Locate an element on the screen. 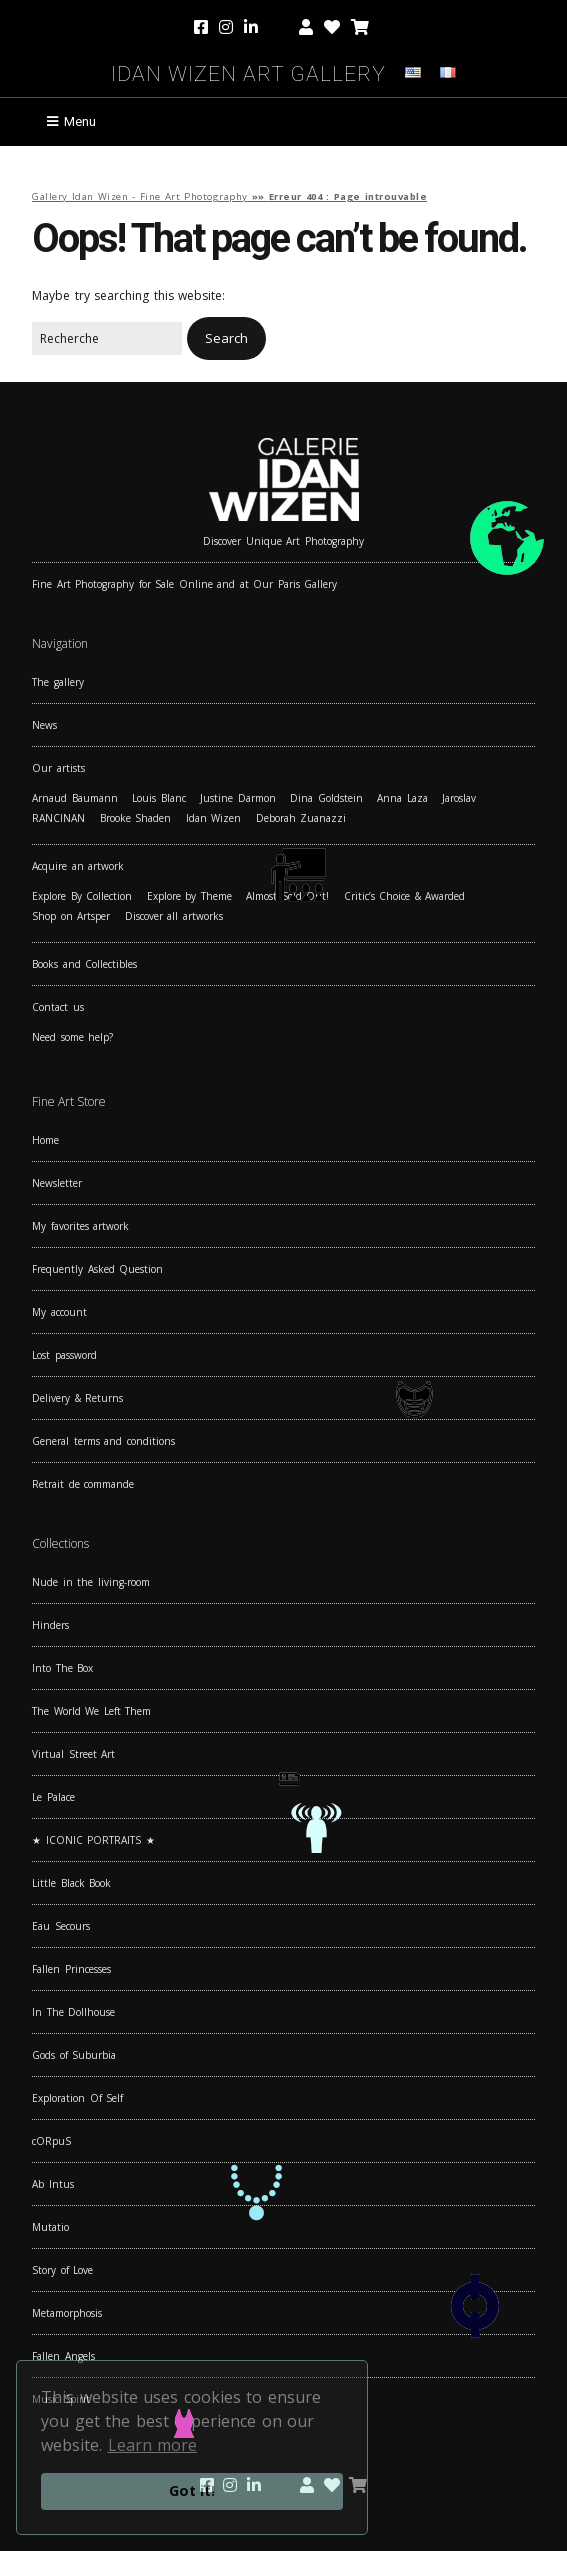  select africa/europe region is located at coordinates (507, 538).